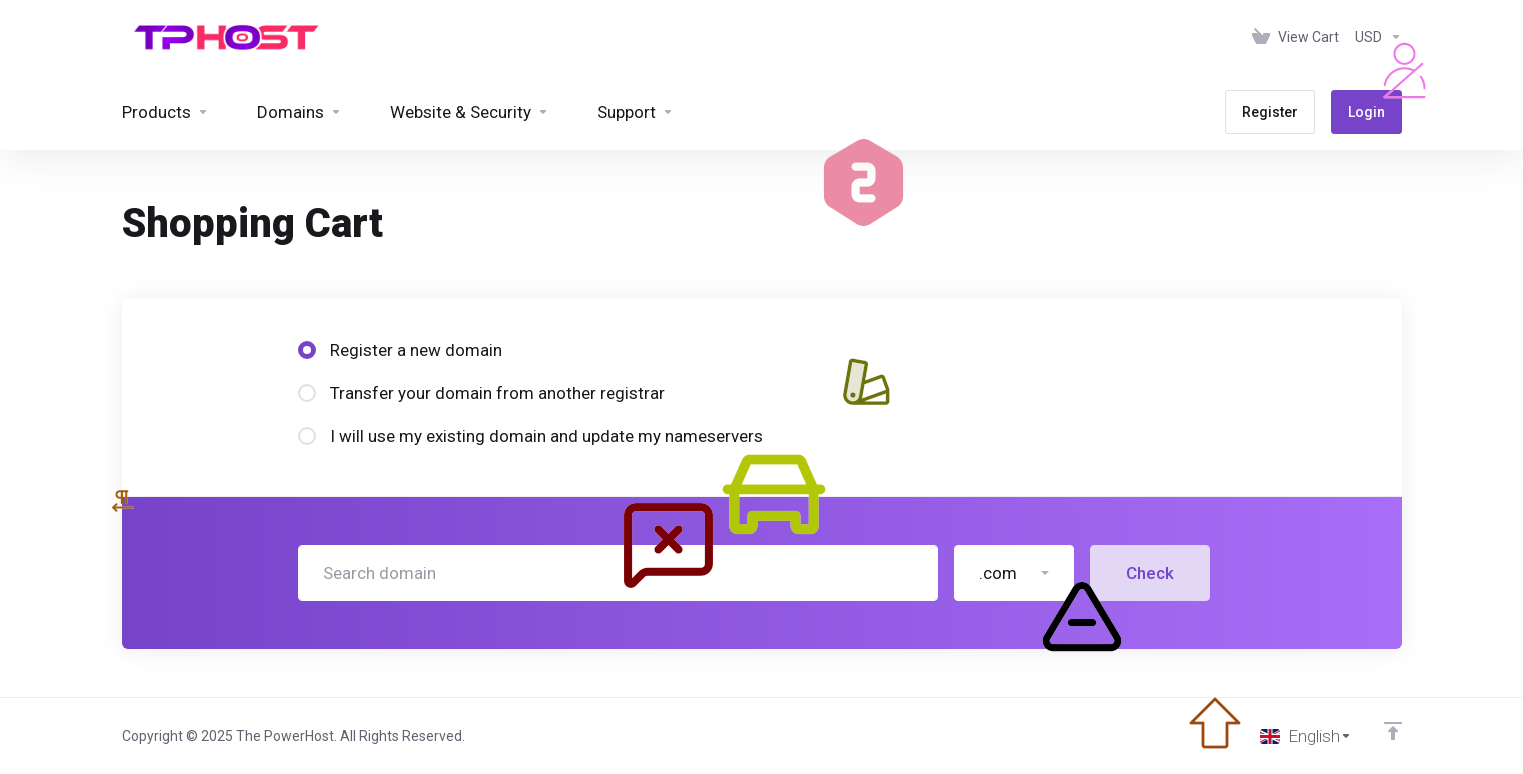 This screenshot has width=1523, height=774. I want to click on reduce warning level or priority, so click(1082, 619).